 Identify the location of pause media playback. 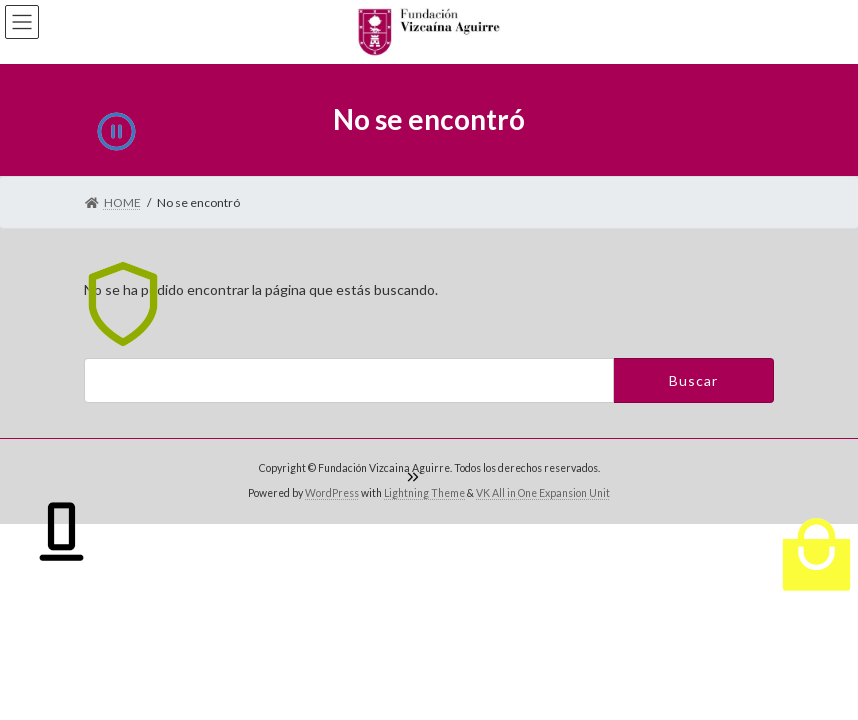
(116, 131).